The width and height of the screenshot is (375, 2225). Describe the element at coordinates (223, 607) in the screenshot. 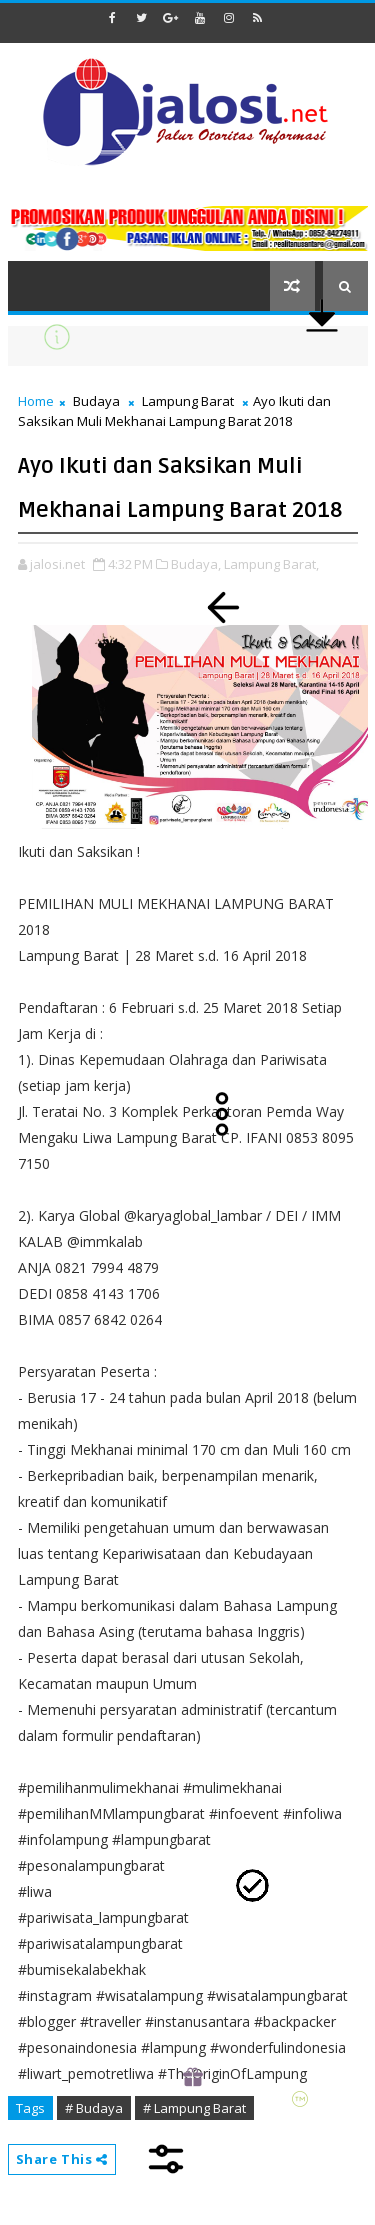

I see `go back to the previous screen` at that location.